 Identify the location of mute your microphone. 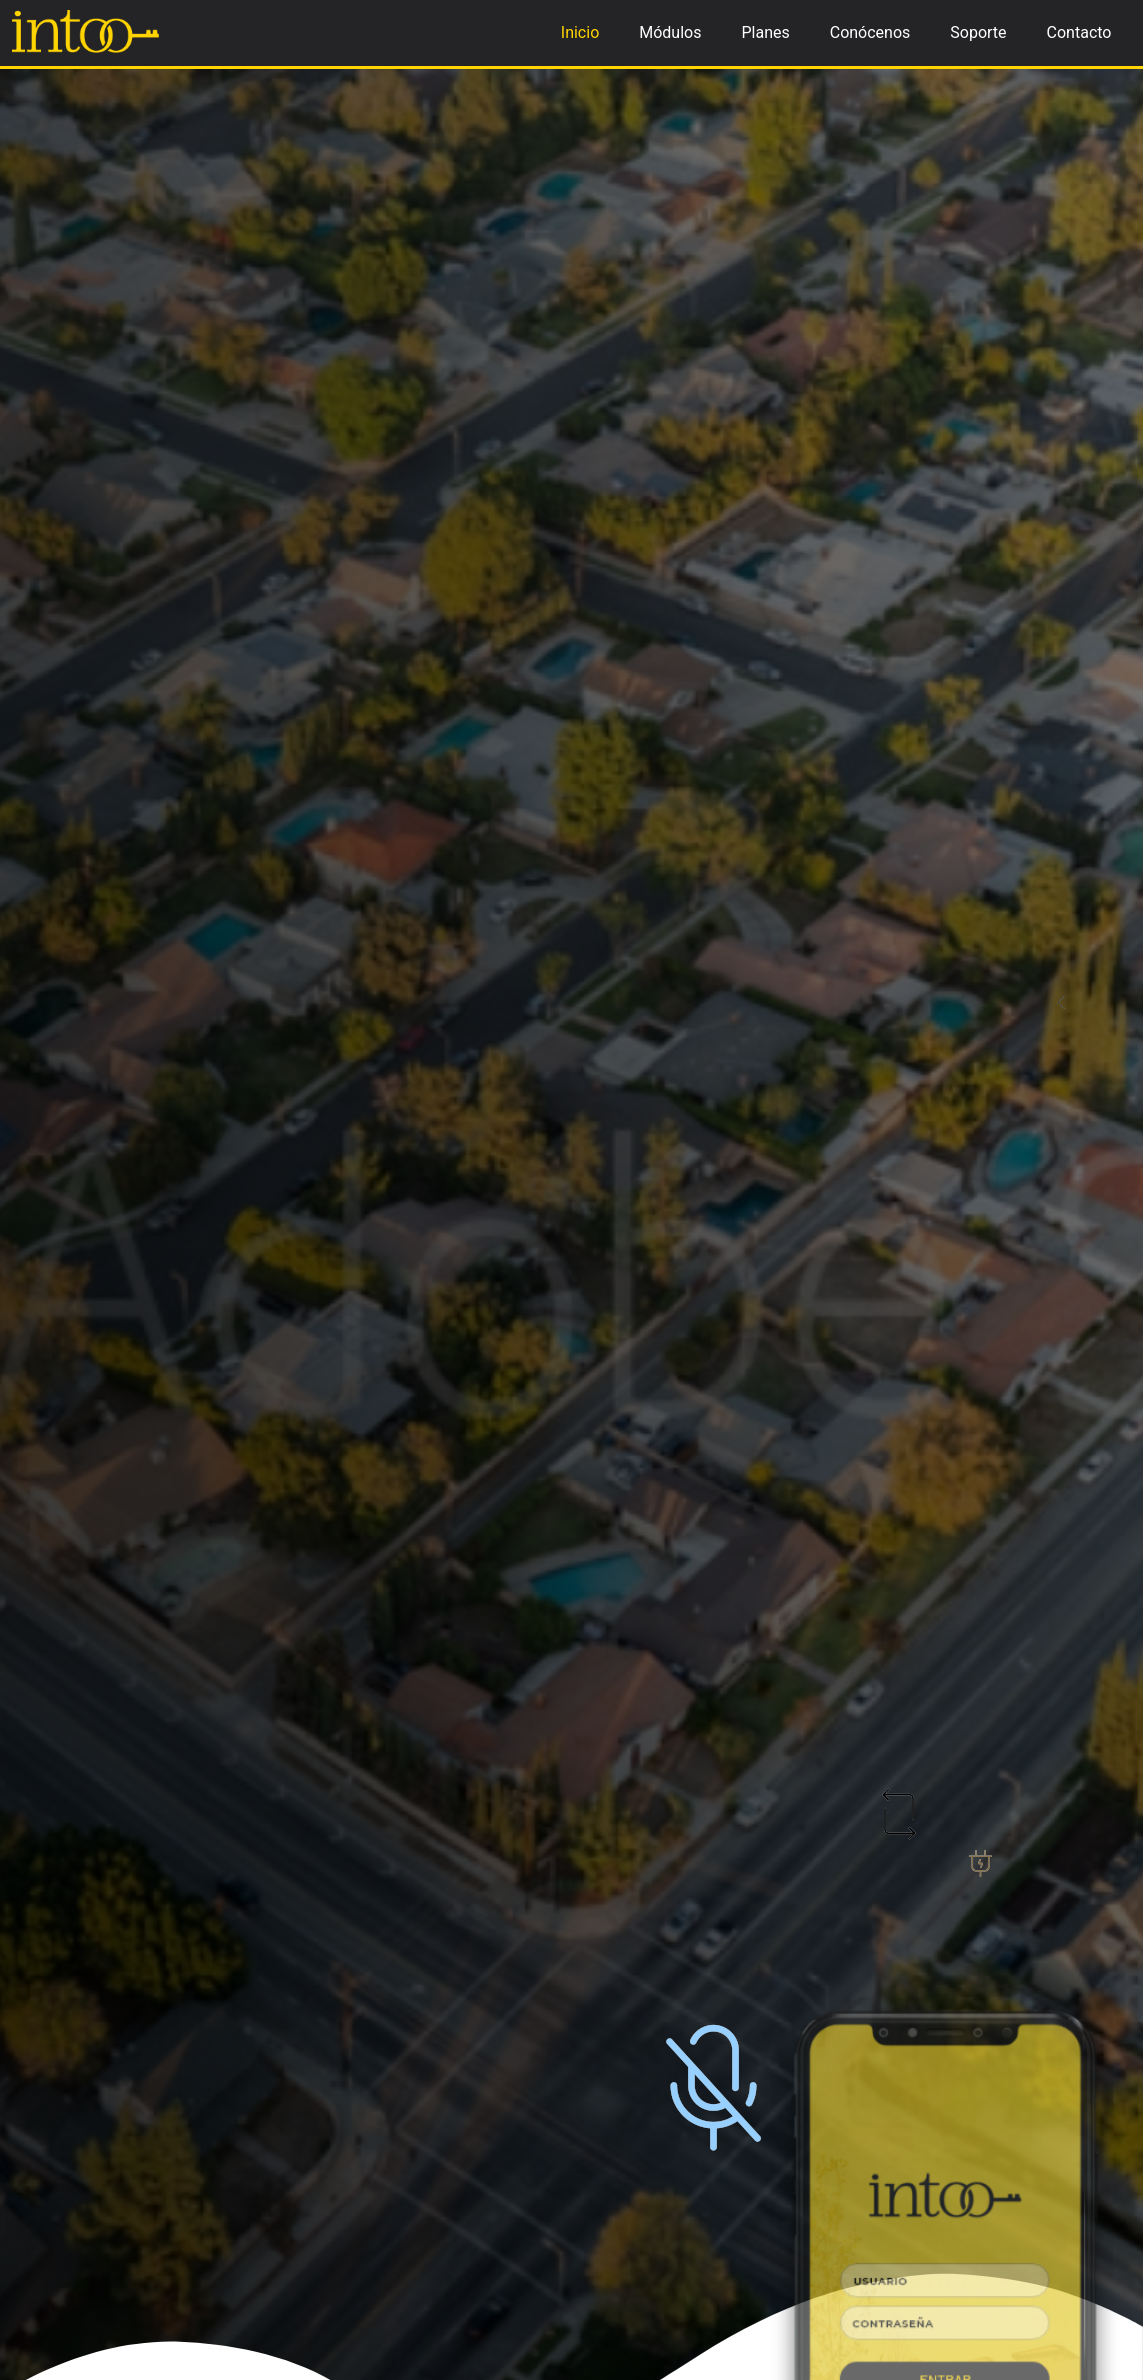
(713, 2085).